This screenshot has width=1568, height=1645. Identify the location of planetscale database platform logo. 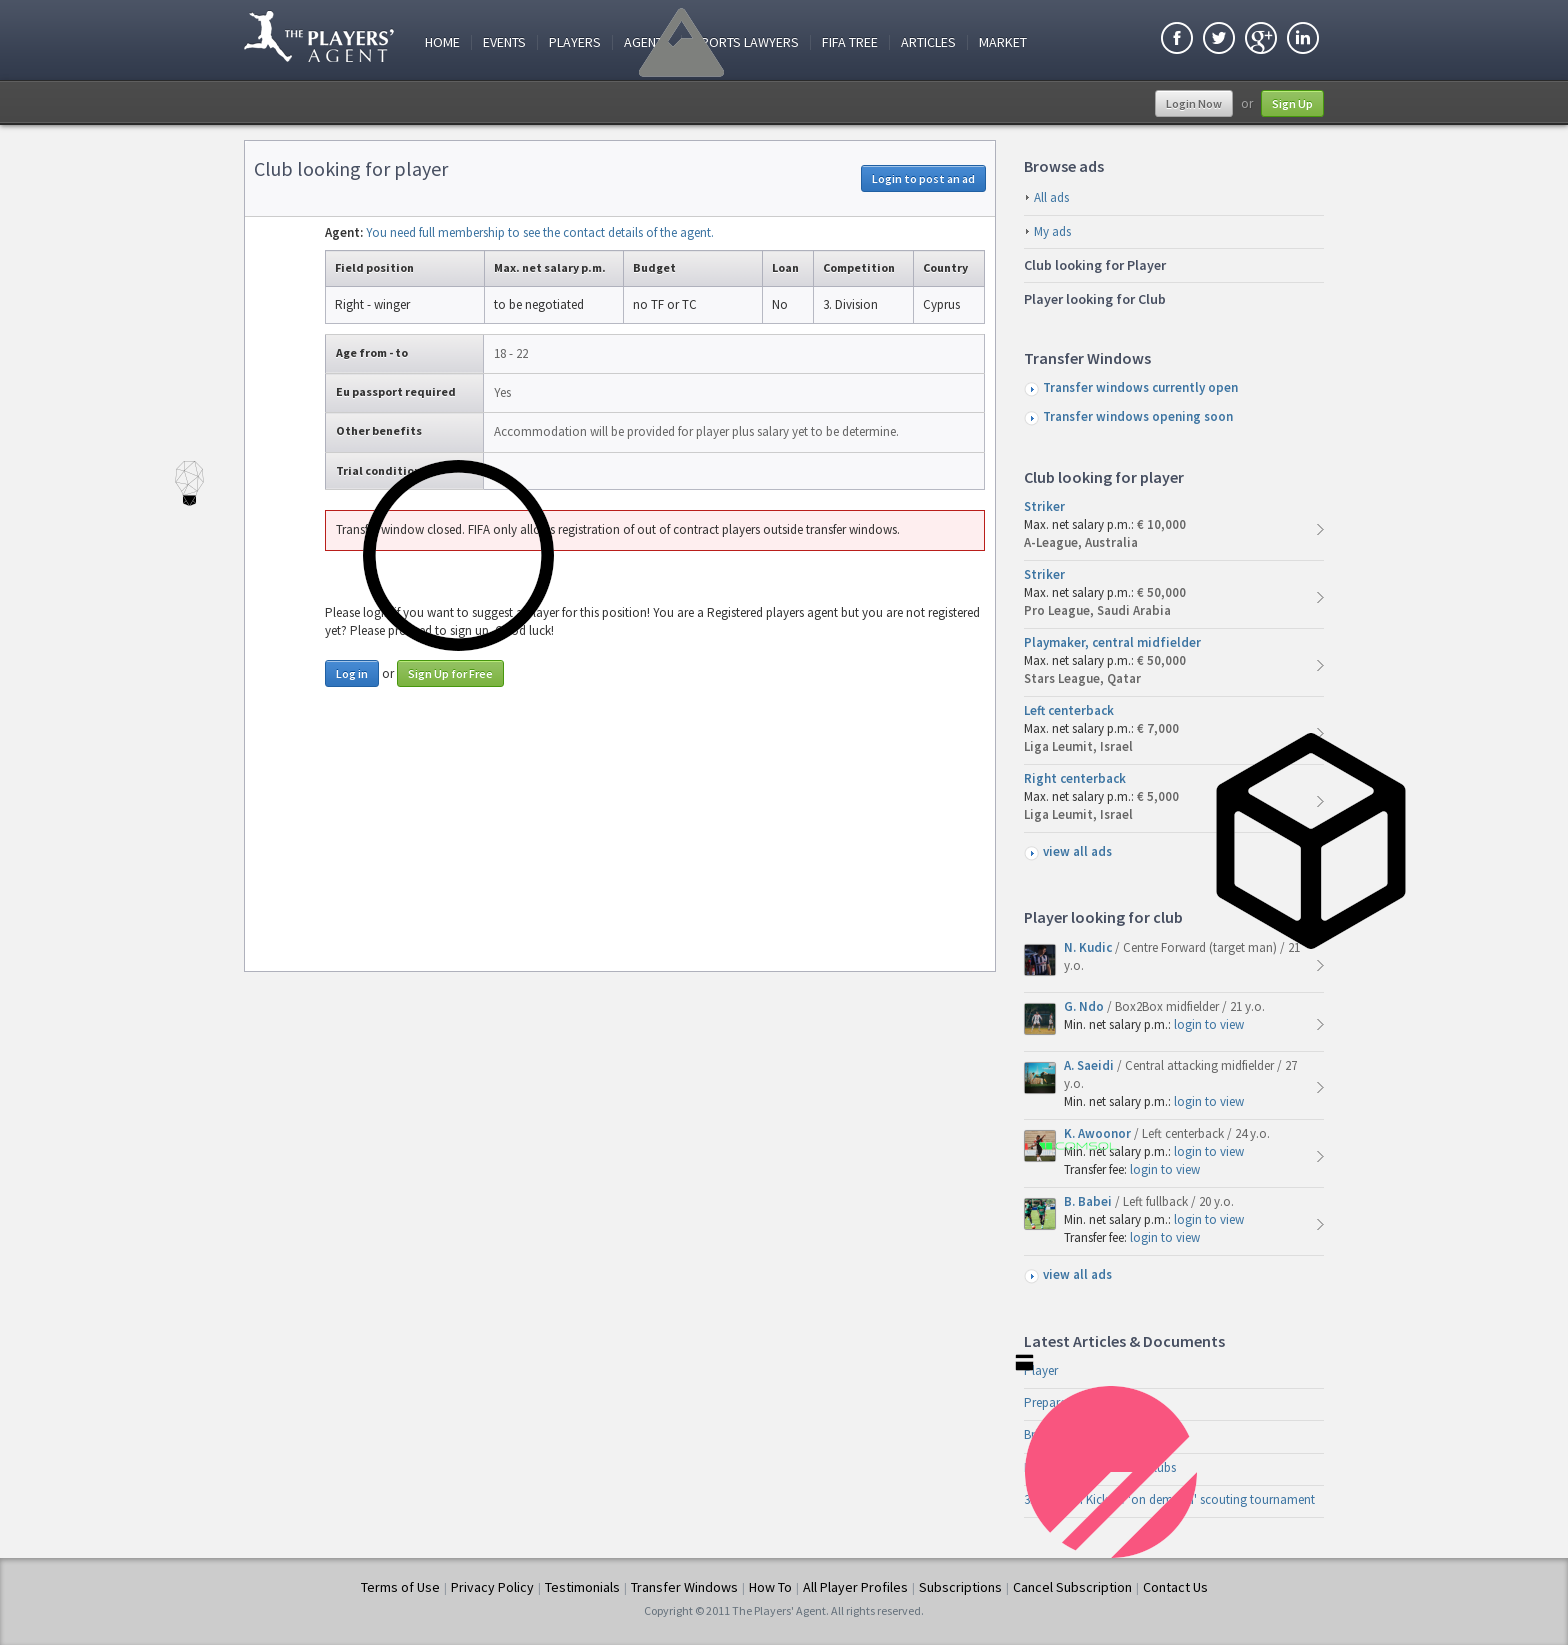
(1111, 1472).